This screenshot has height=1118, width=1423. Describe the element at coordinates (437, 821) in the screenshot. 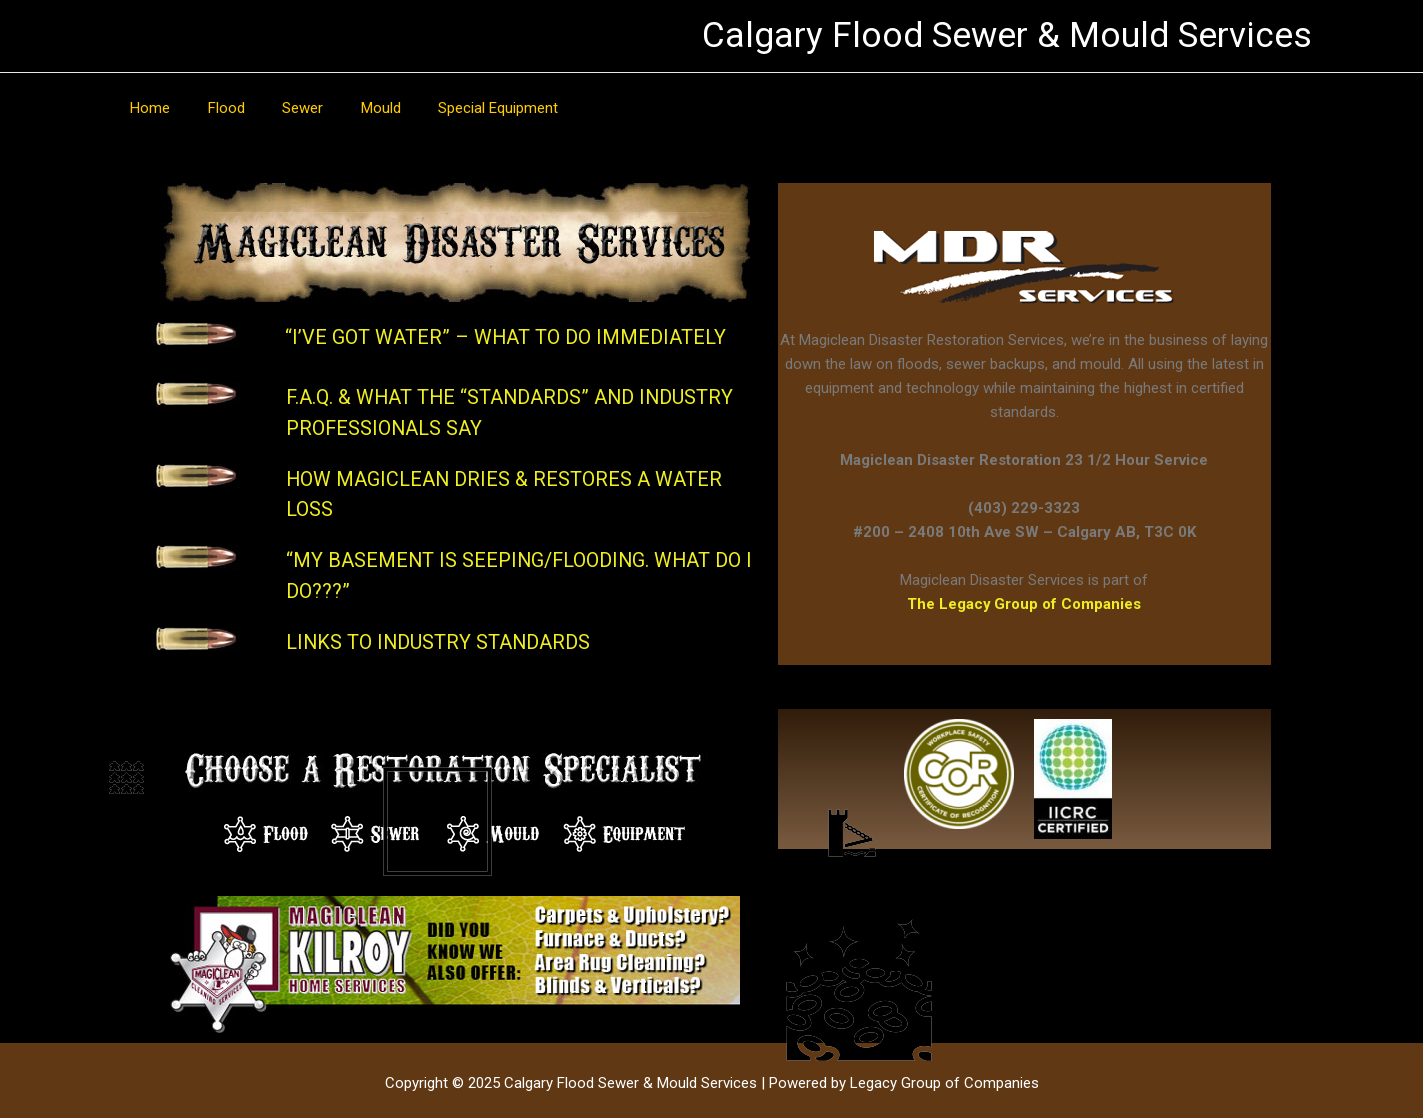

I see `stop media playback` at that location.